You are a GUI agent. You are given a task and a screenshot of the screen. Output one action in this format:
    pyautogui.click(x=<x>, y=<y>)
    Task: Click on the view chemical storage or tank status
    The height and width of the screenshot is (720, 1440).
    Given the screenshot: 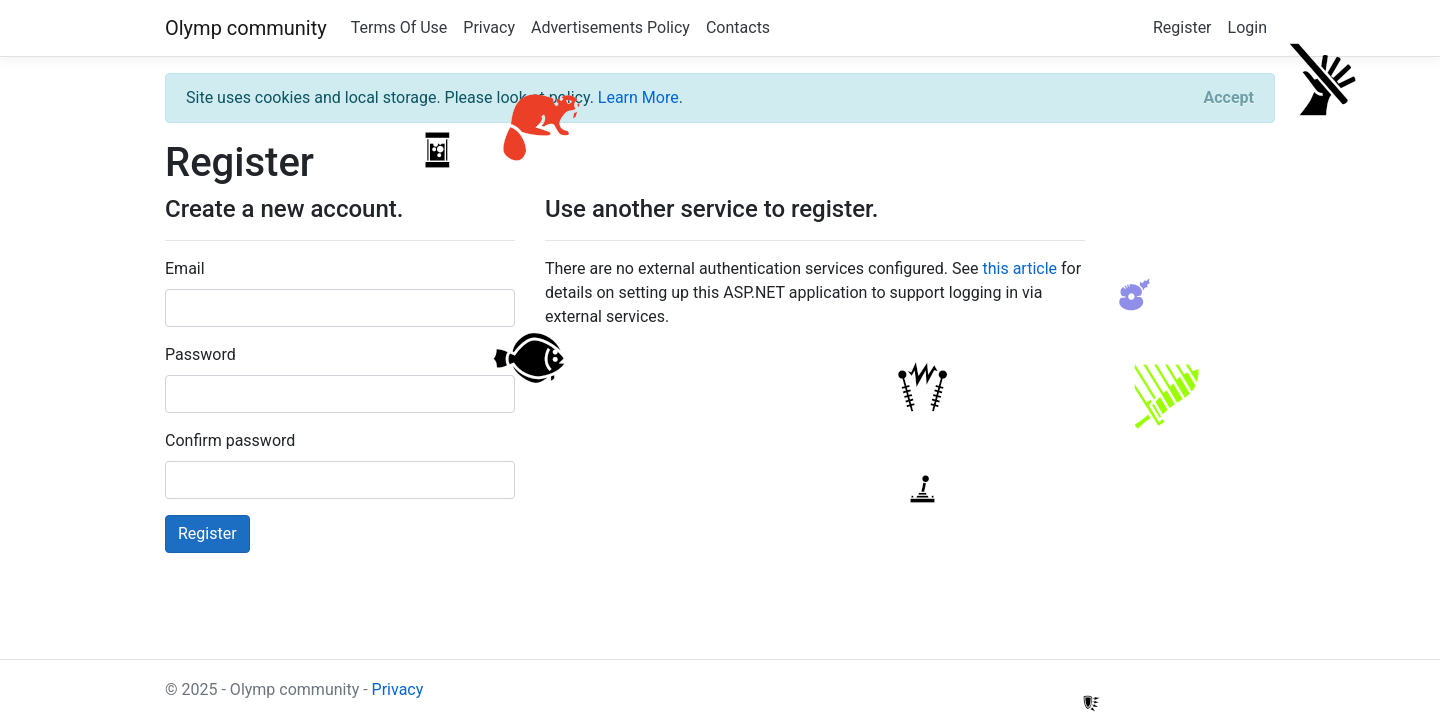 What is the action you would take?
    pyautogui.click(x=437, y=150)
    